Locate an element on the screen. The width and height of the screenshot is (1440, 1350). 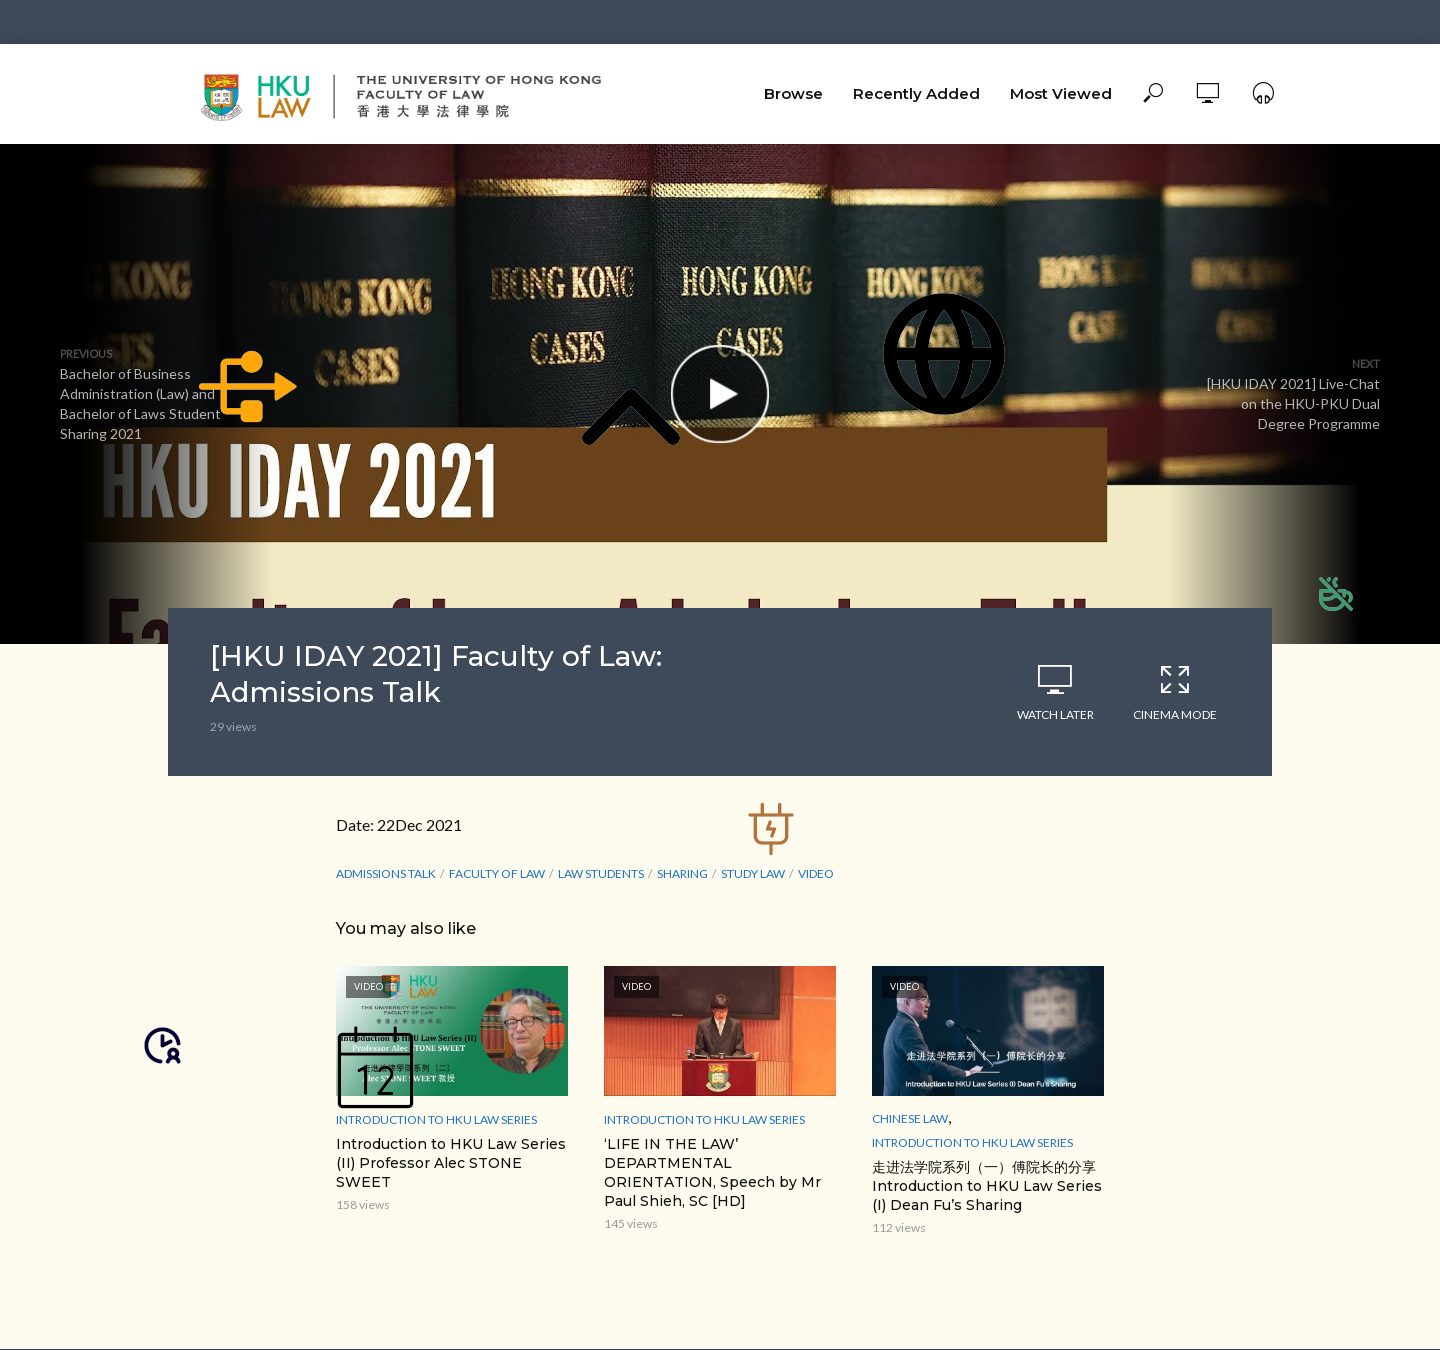
view calendar or schedule is located at coordinates (375, 1070).